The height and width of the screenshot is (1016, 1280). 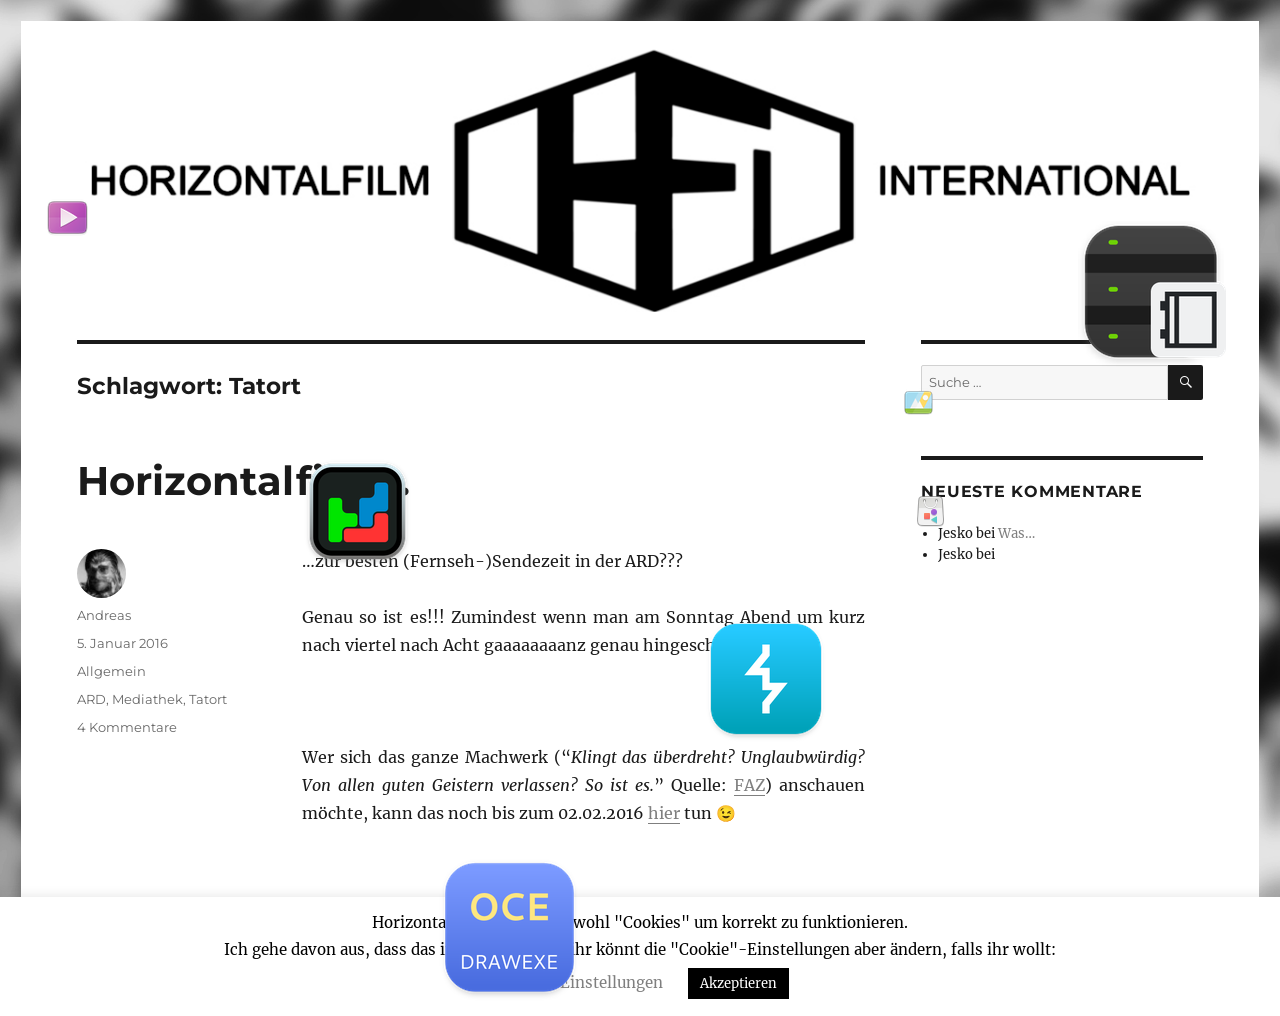 I want to click on launch petris puzzle game, so click(x=357, y=511).